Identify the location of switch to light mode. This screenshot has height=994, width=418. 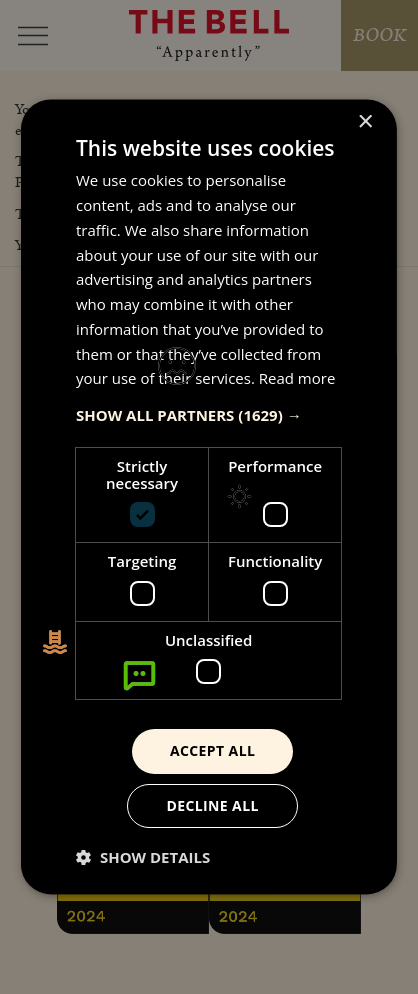
(239, 496).